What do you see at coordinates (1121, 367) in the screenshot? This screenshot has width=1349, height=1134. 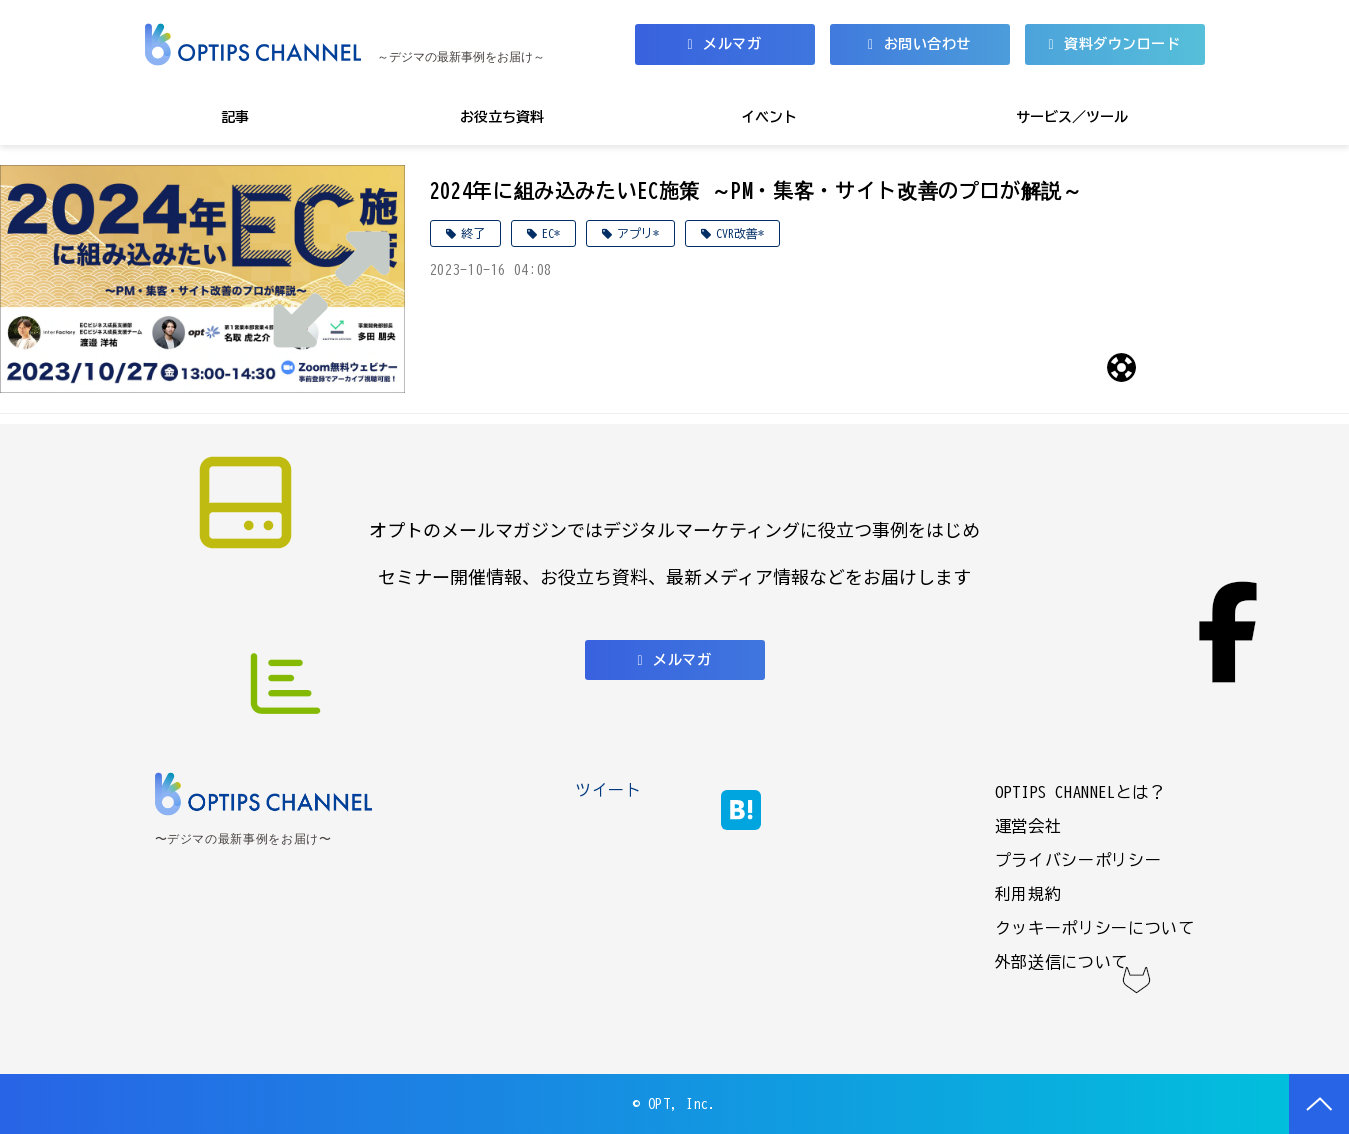 I see `access help or support` at bounding box center [1121, 367].